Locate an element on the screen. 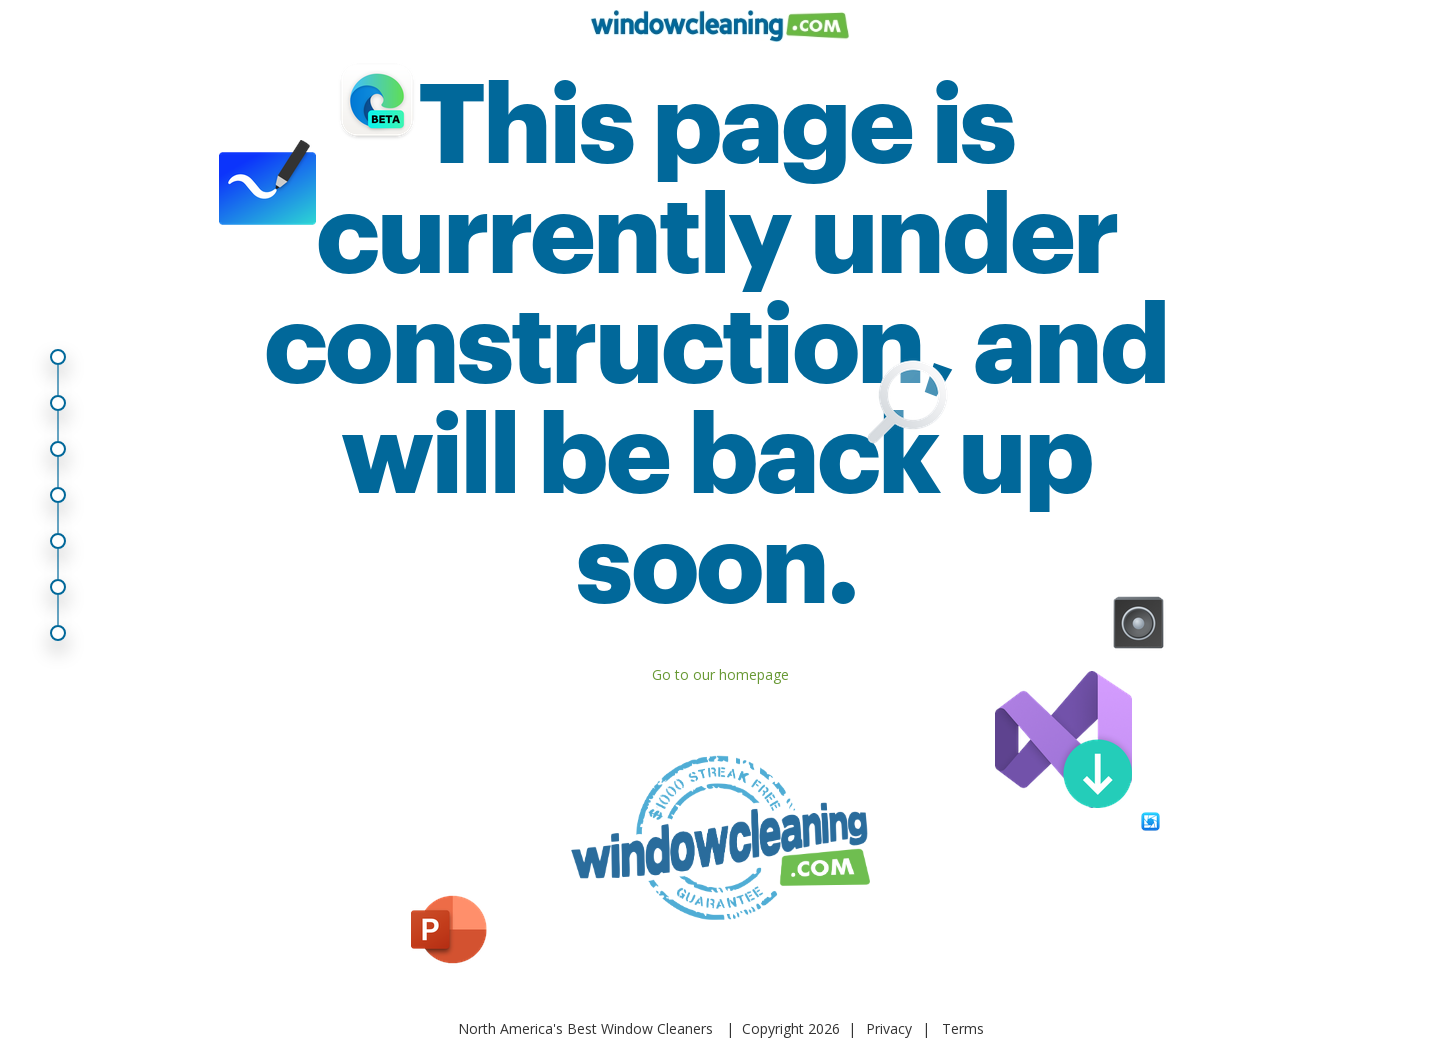 The width and height of the screenshot is (1440, 1064). access sound and audio settings is located at coordinates (1138, 622).